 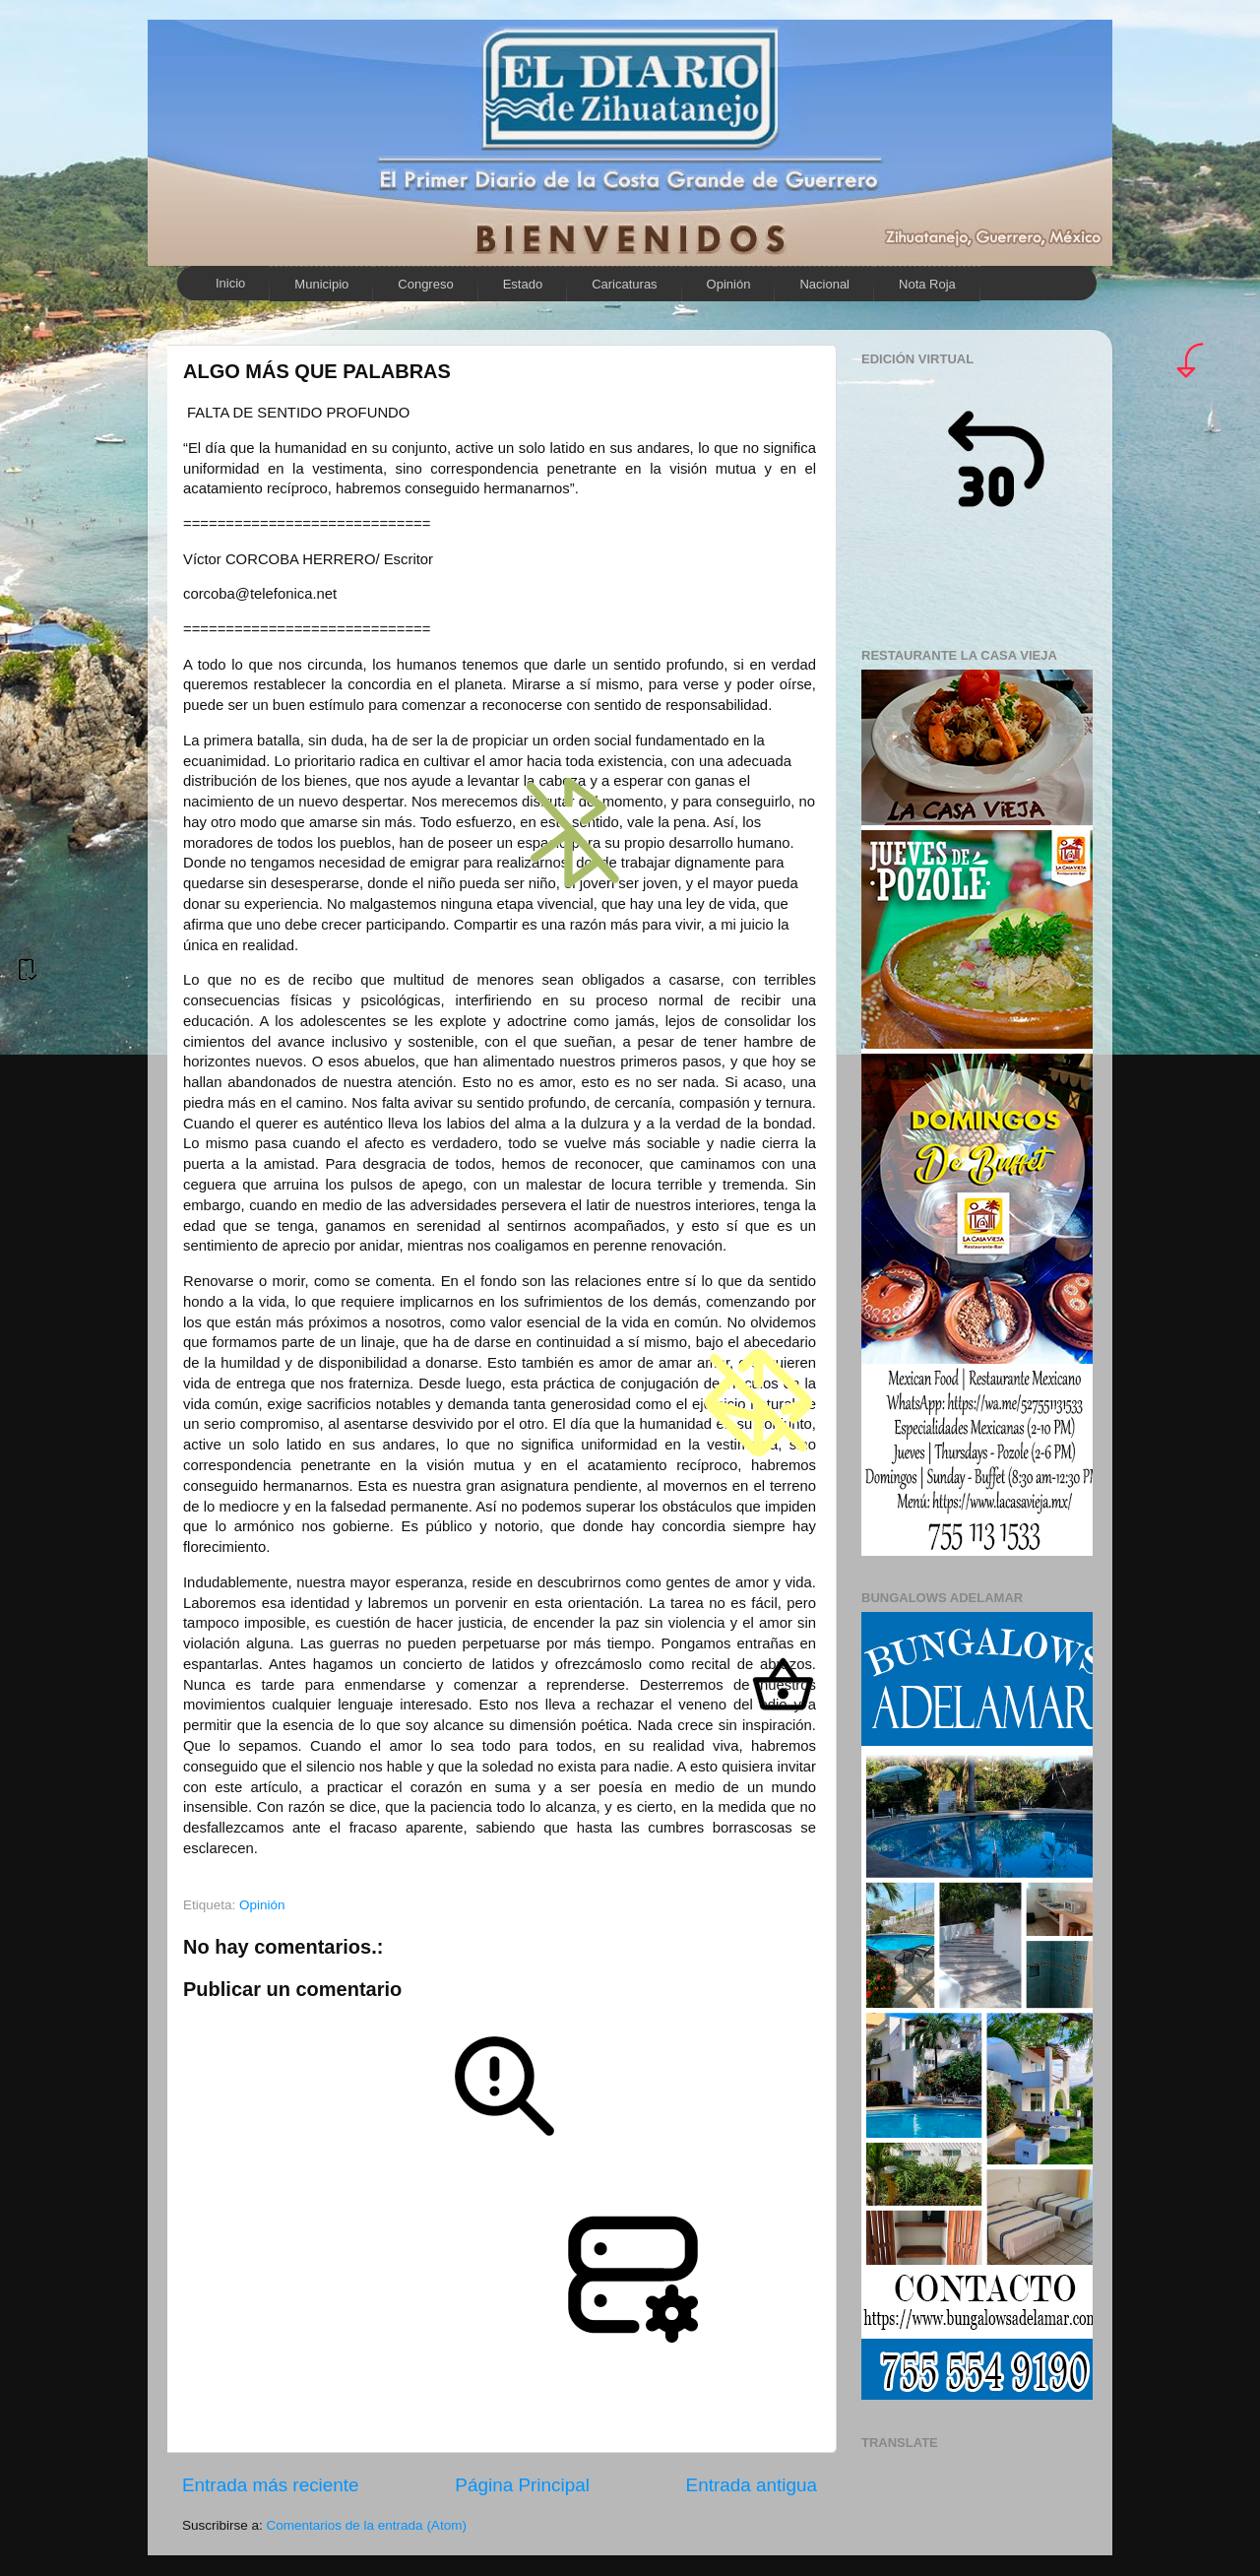 I want to click on disable 3D object view, so click(x=758, y=1402).